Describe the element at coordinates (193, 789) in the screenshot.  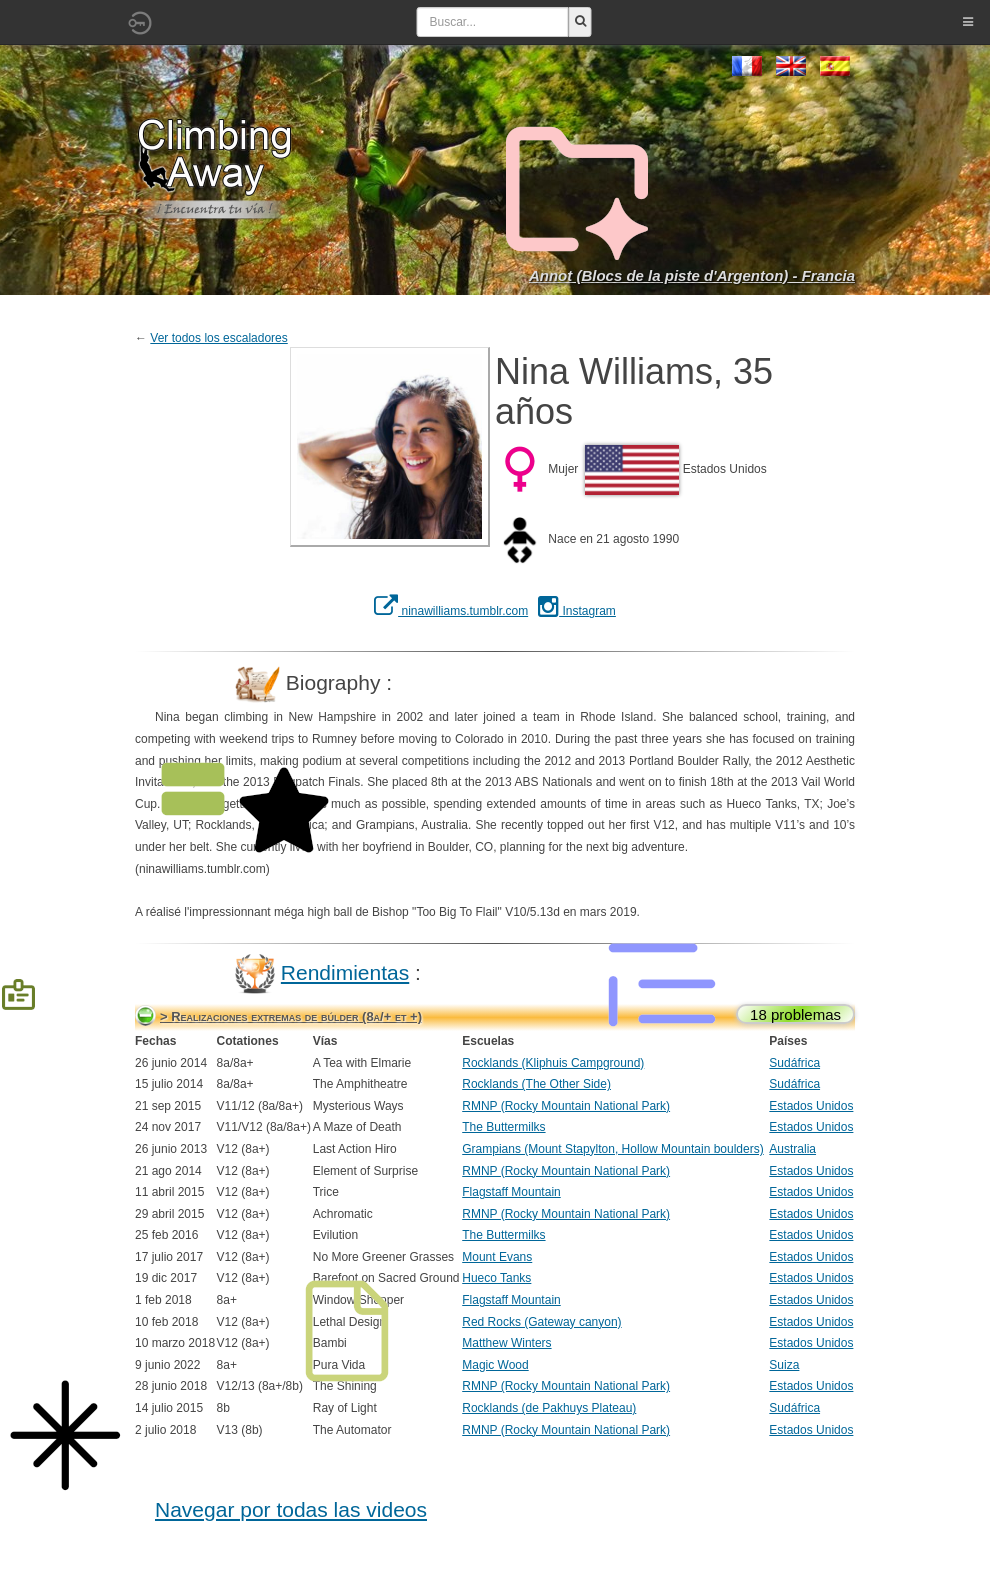
I see `switch to row layout view` at that location.